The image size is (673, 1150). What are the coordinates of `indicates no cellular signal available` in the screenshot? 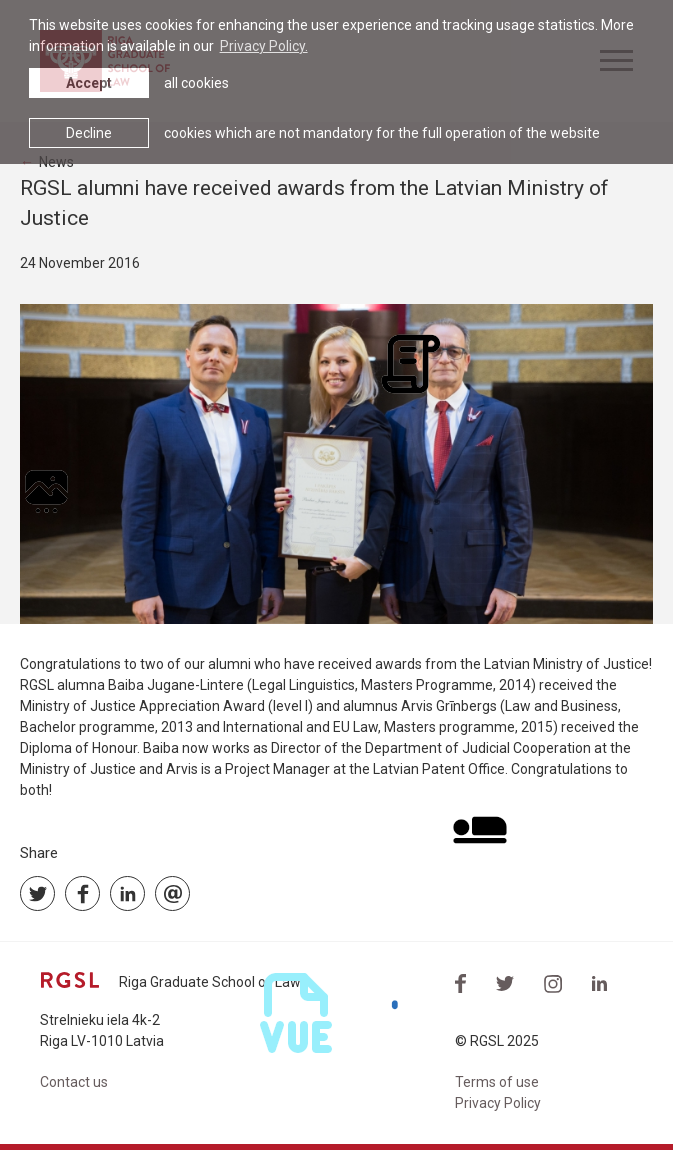 It's located at (427, 979).